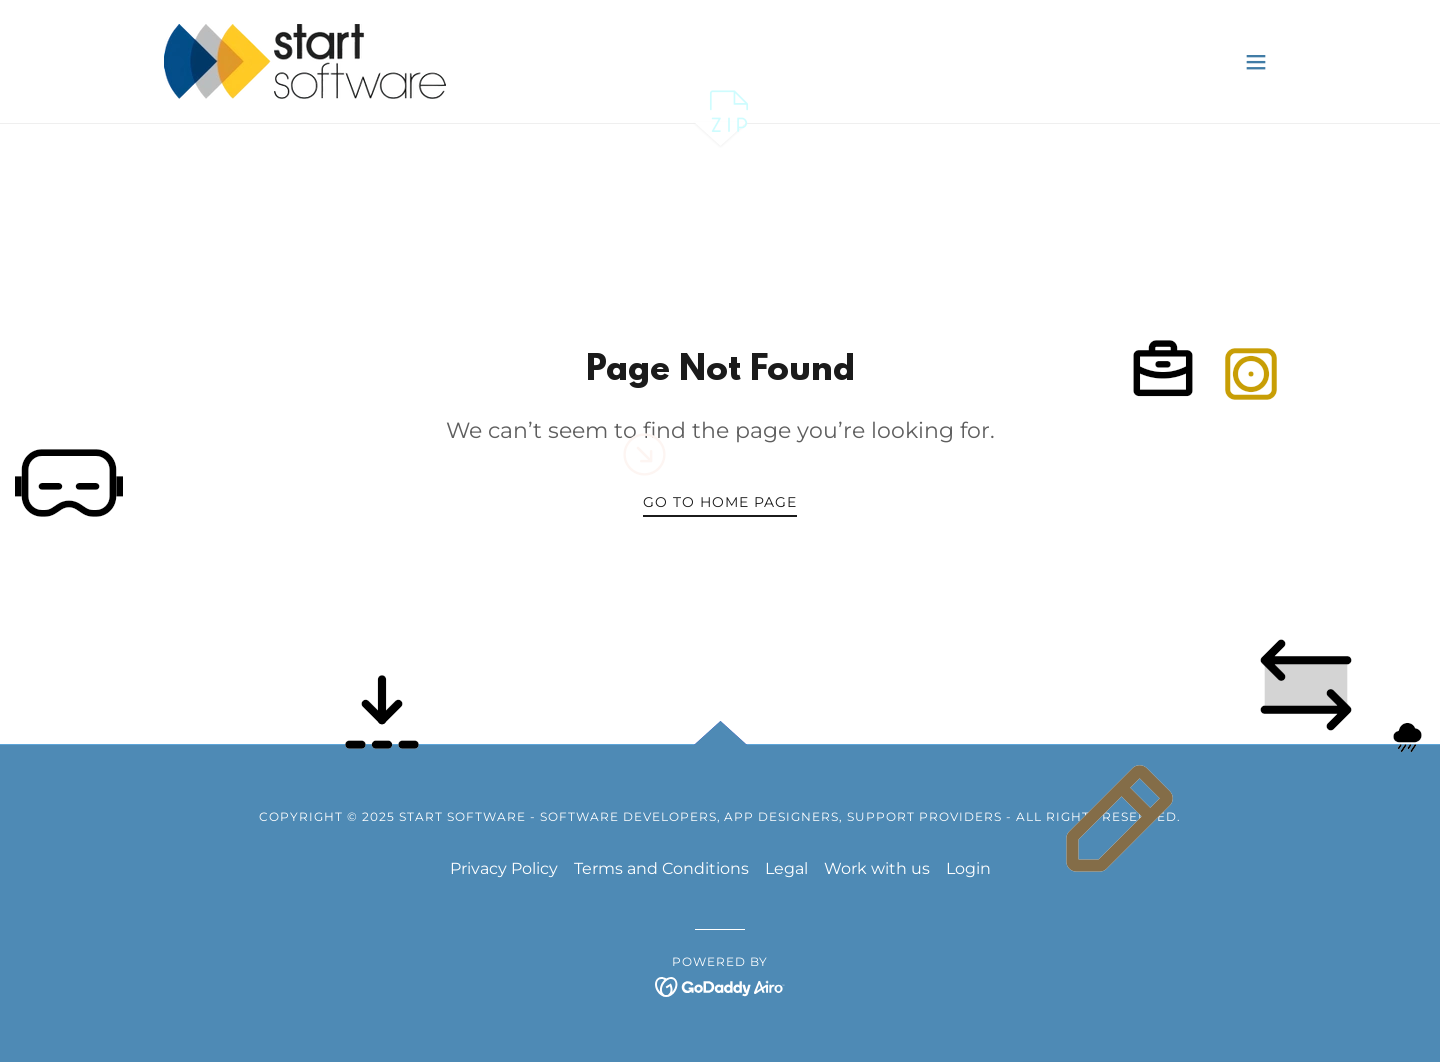  I want to click on compress or archive files into a zip folder, so click(729, 113).